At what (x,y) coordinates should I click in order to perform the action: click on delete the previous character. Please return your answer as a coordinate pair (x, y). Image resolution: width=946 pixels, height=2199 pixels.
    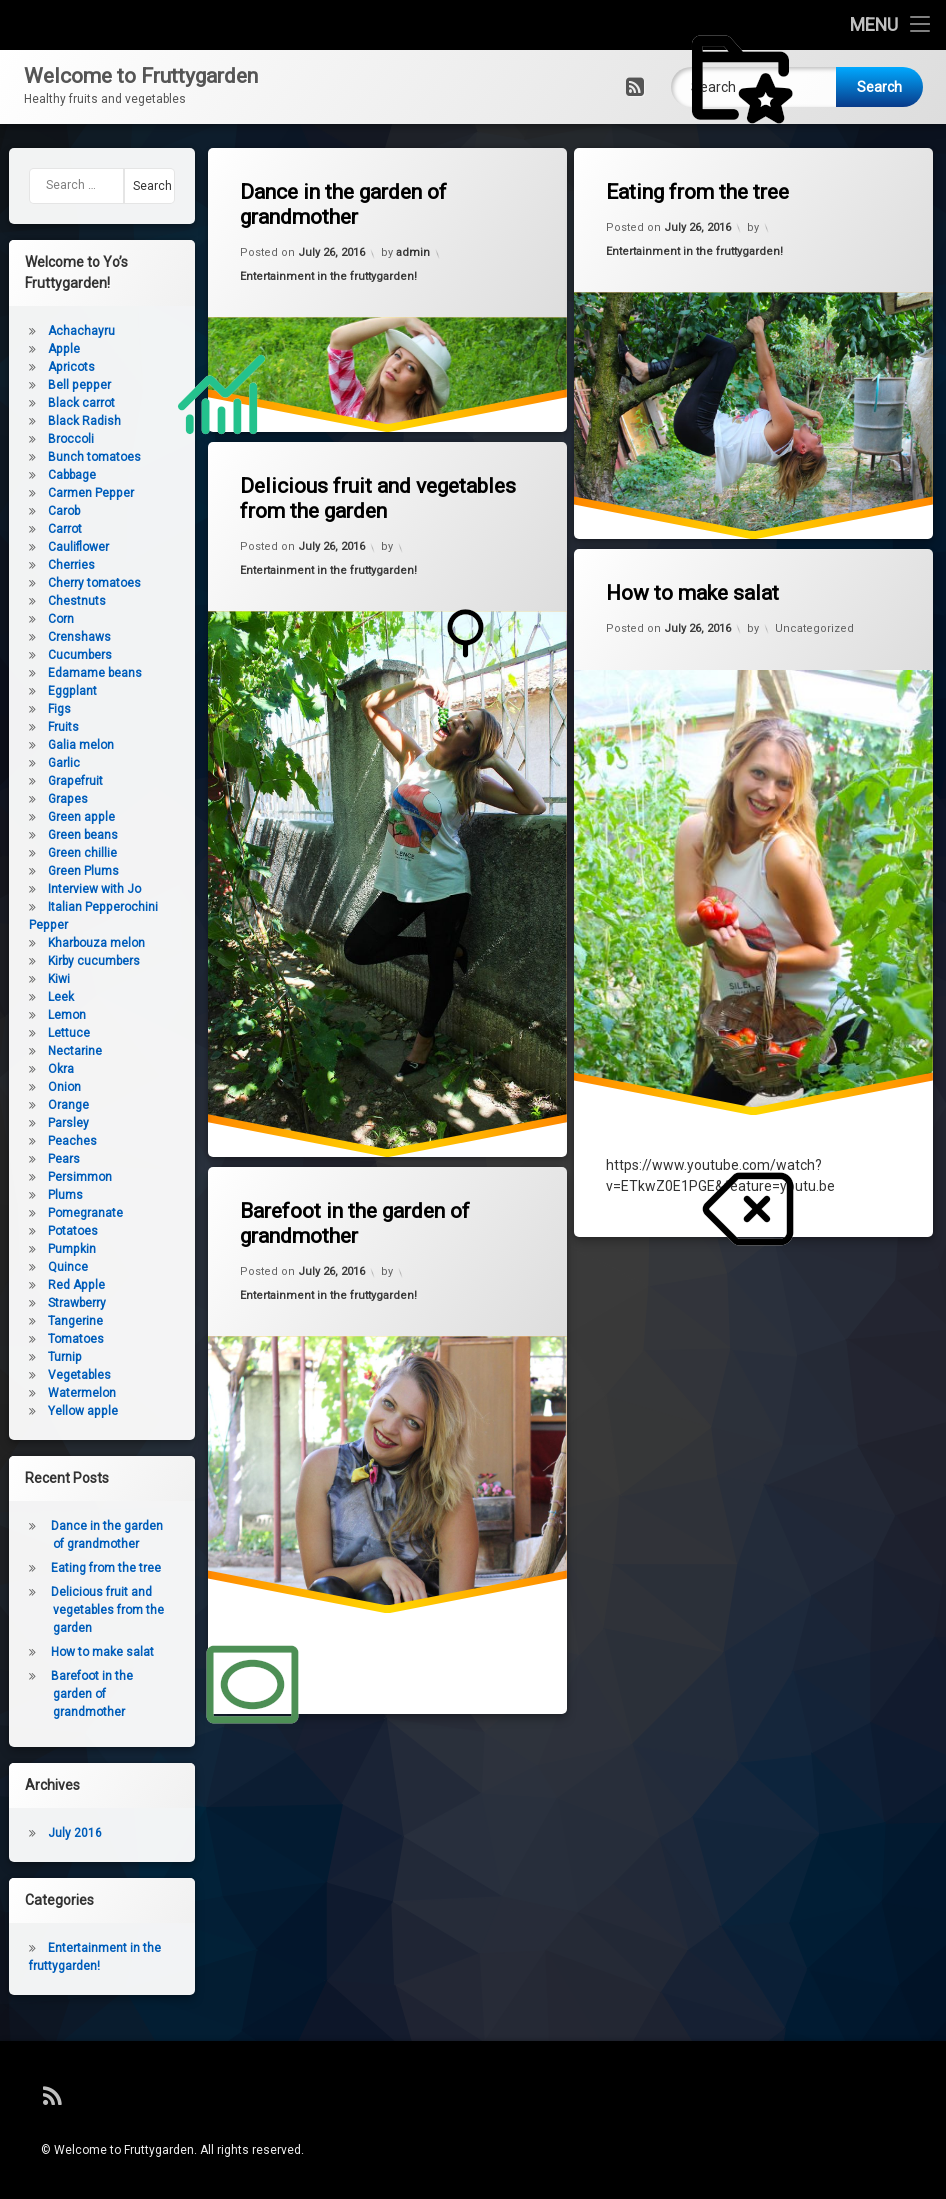
    Looking at the image, I should click on (747, 1209).